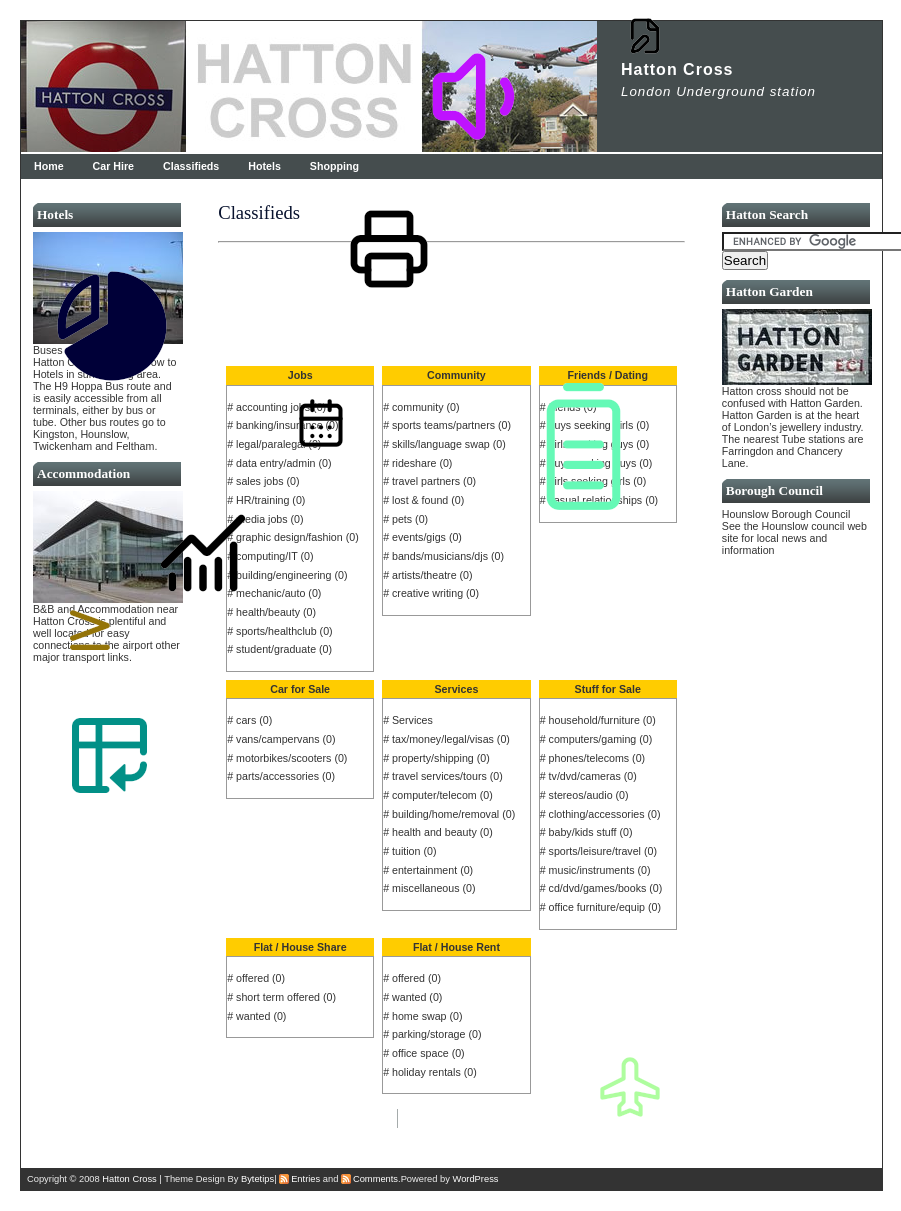 Image resolution: width=901 pixels, height=1211 pixels. I want to click on view calendar with scheduled events, so click(321, 423).